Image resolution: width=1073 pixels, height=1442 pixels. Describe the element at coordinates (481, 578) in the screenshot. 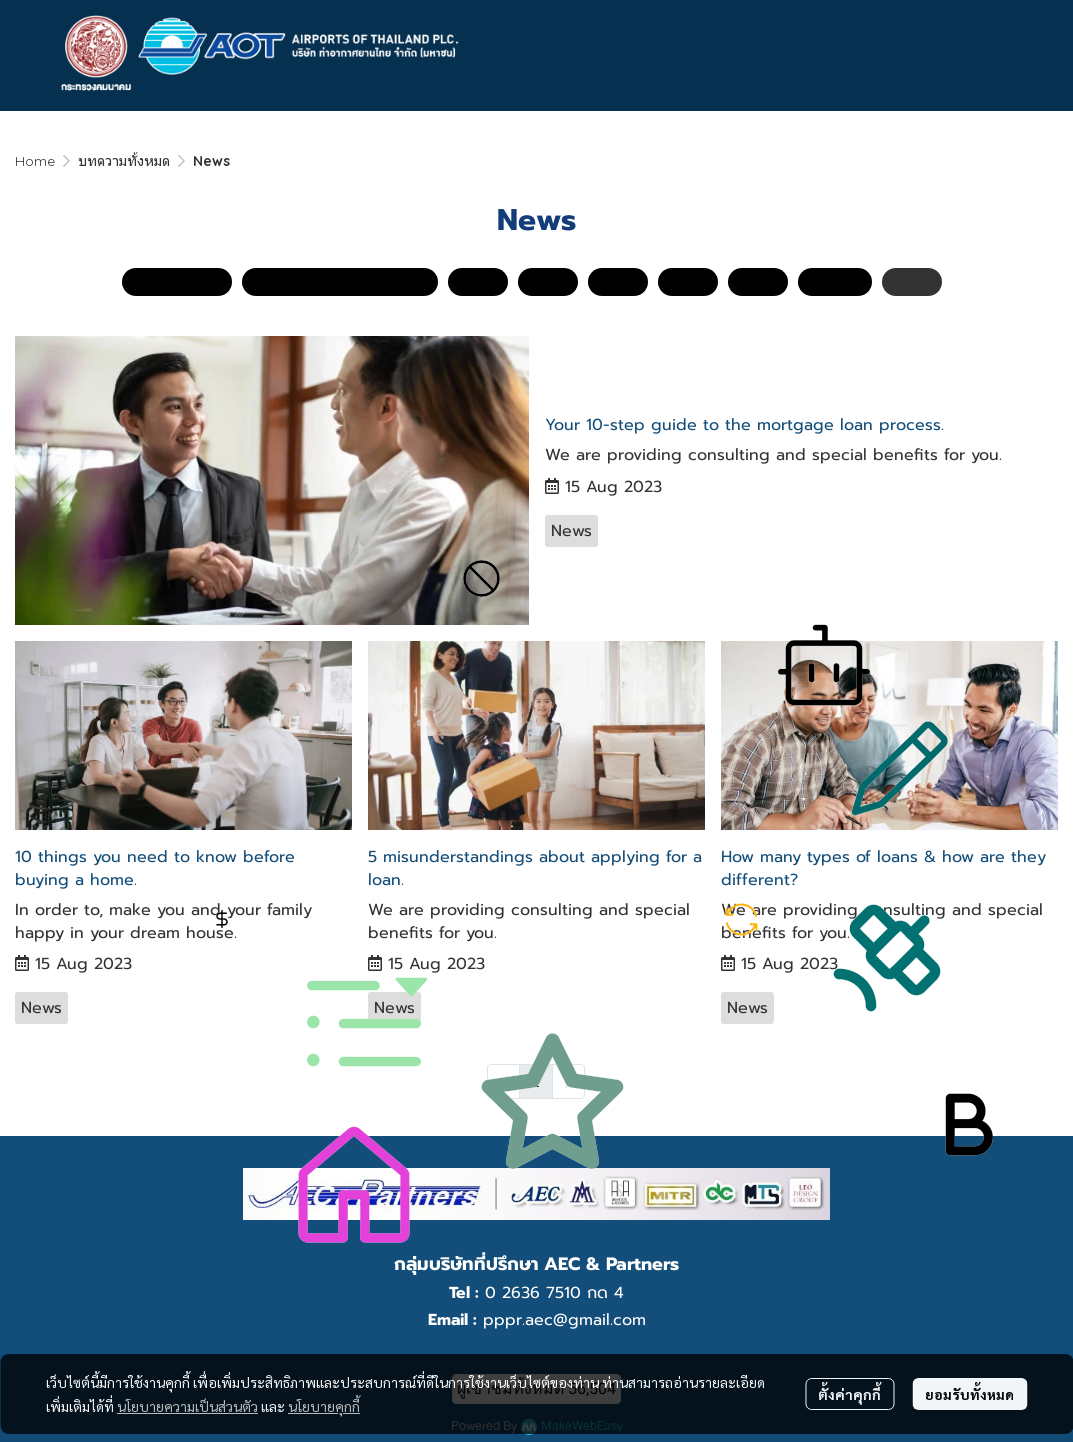

I see `indicates a prohibited or restricted action` at that location.